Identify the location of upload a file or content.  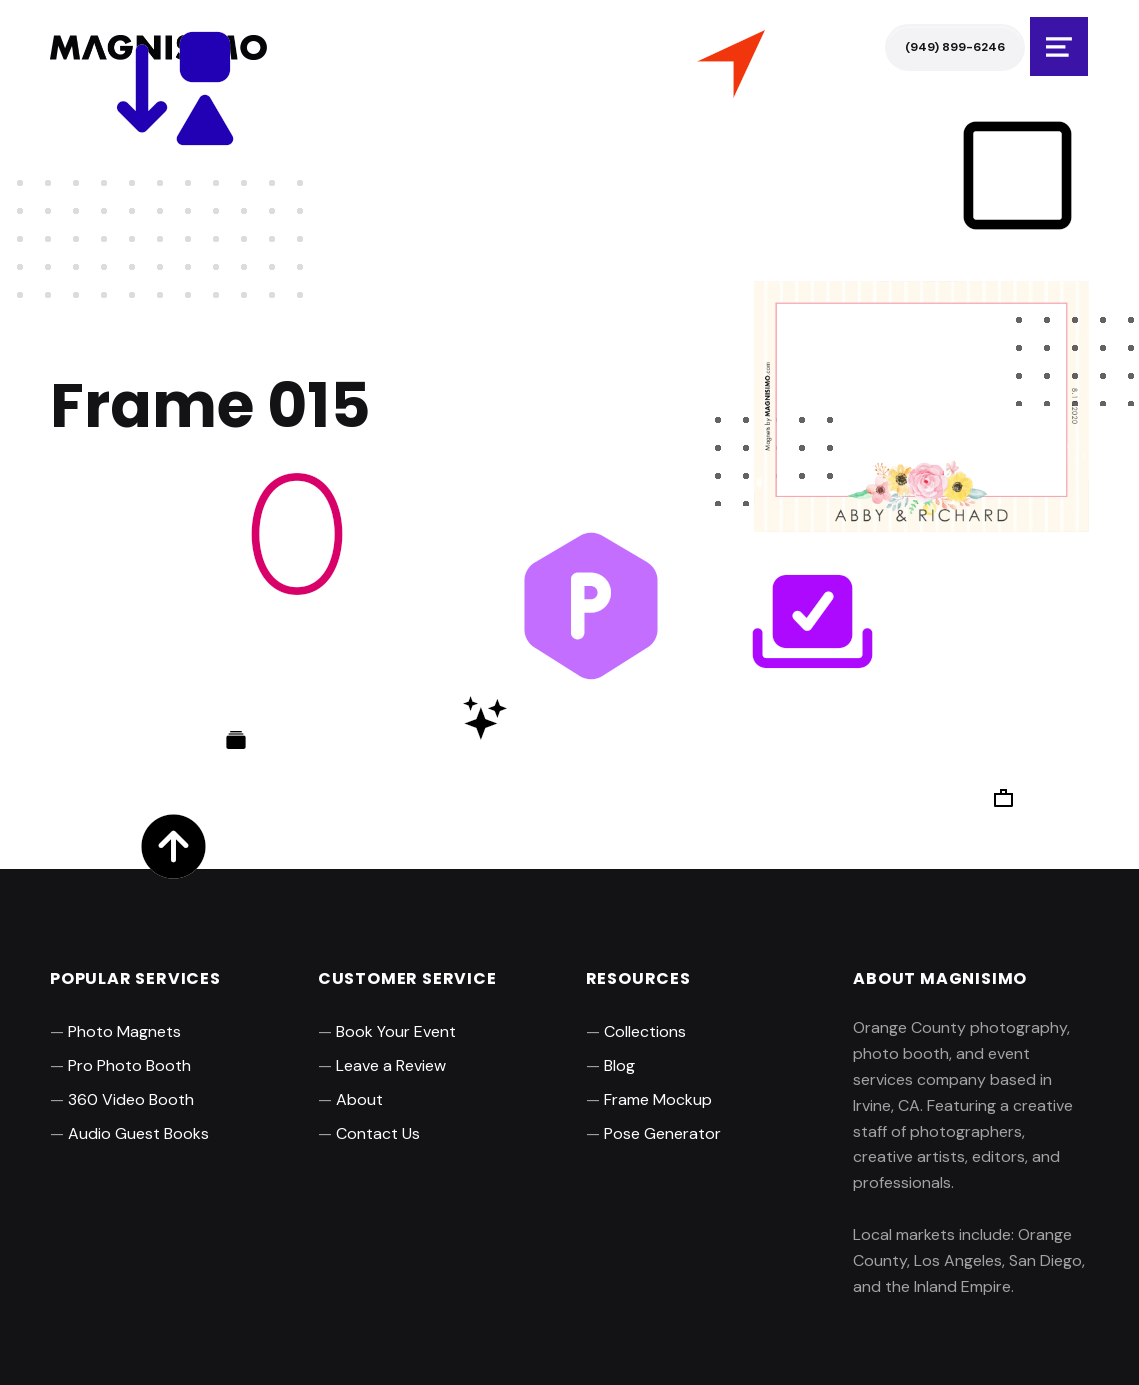
(173, 846).